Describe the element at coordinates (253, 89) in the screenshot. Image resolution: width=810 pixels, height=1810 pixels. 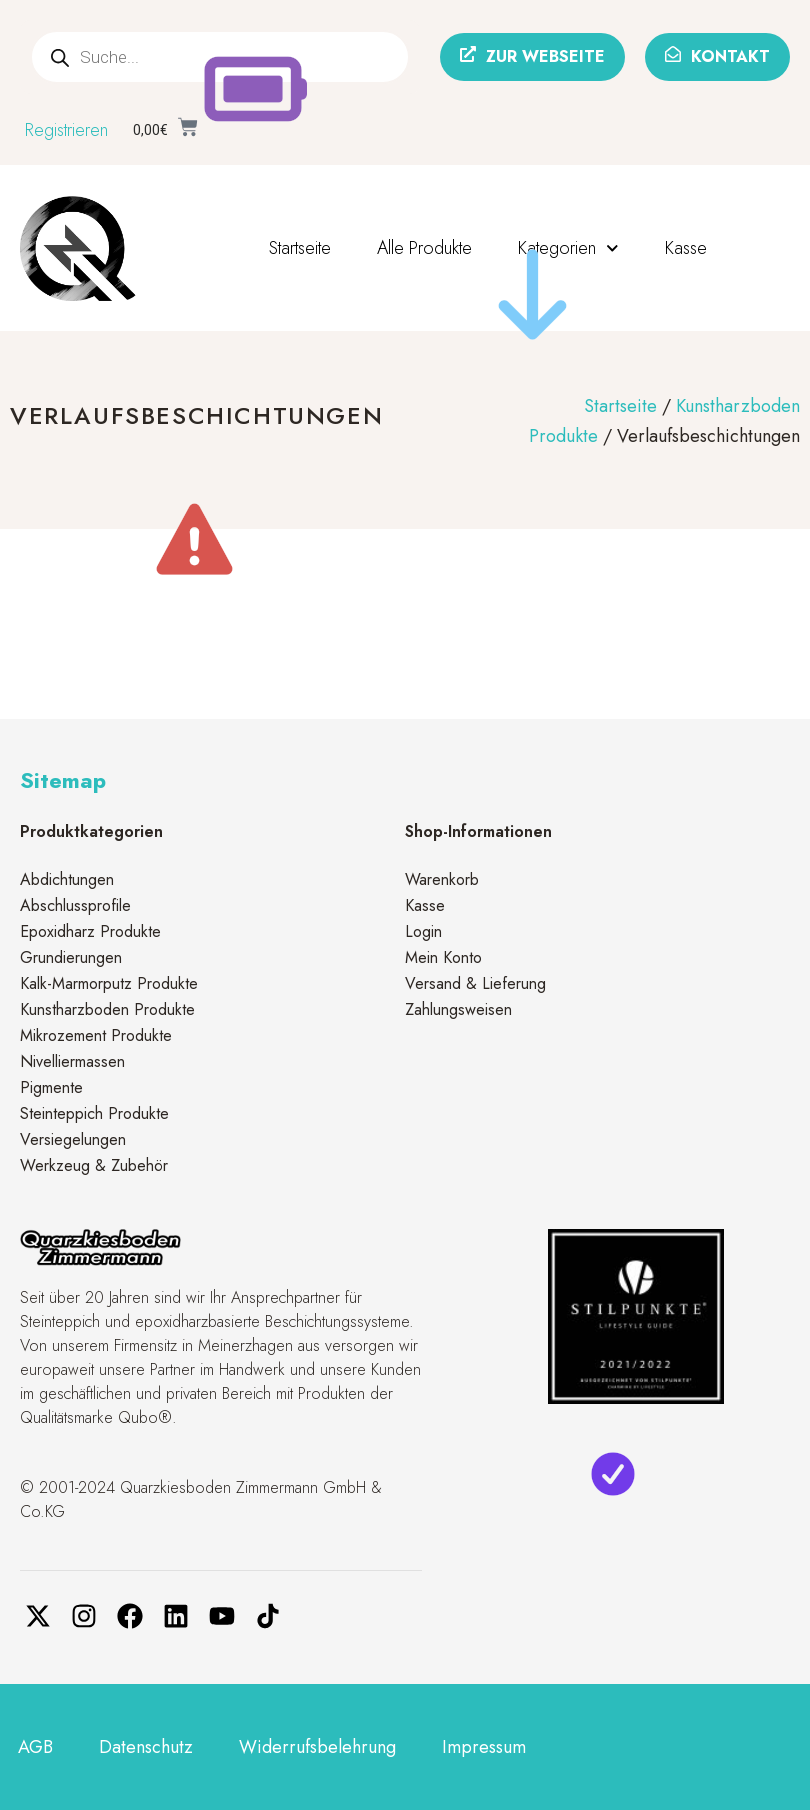
I see `indicates current battery level` at that location.